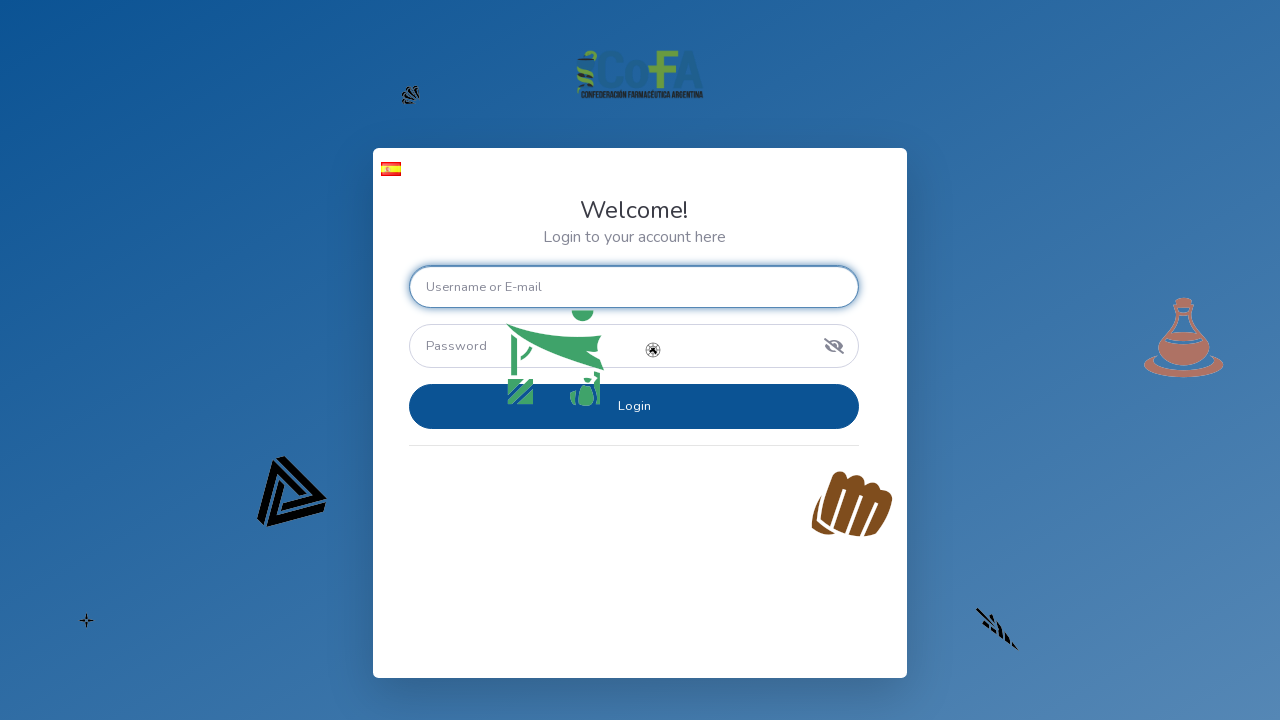  I want to click on view radar or detection range settings, so click(653, 350).